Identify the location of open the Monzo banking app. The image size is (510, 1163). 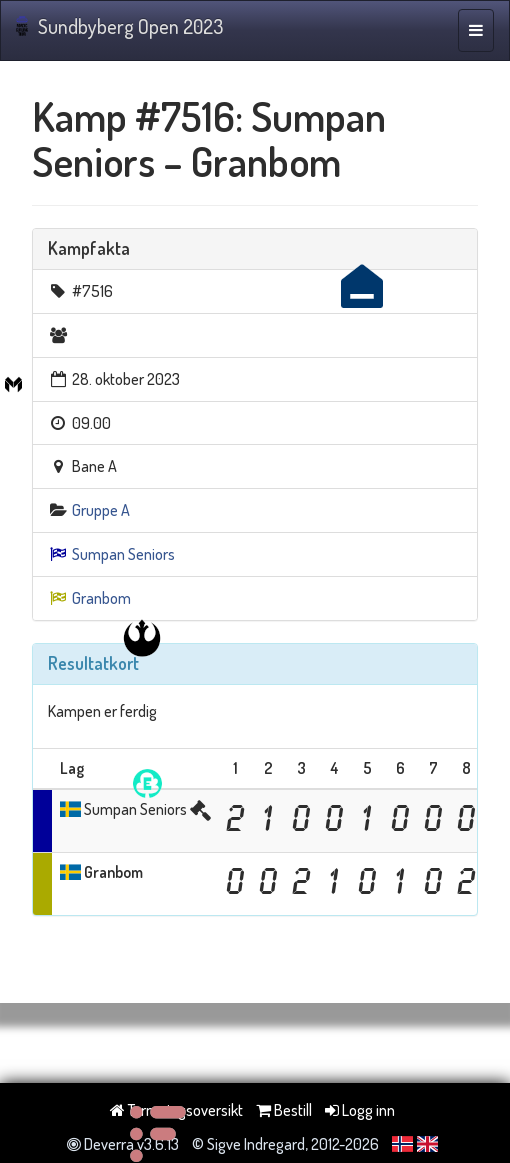
(13, 384).